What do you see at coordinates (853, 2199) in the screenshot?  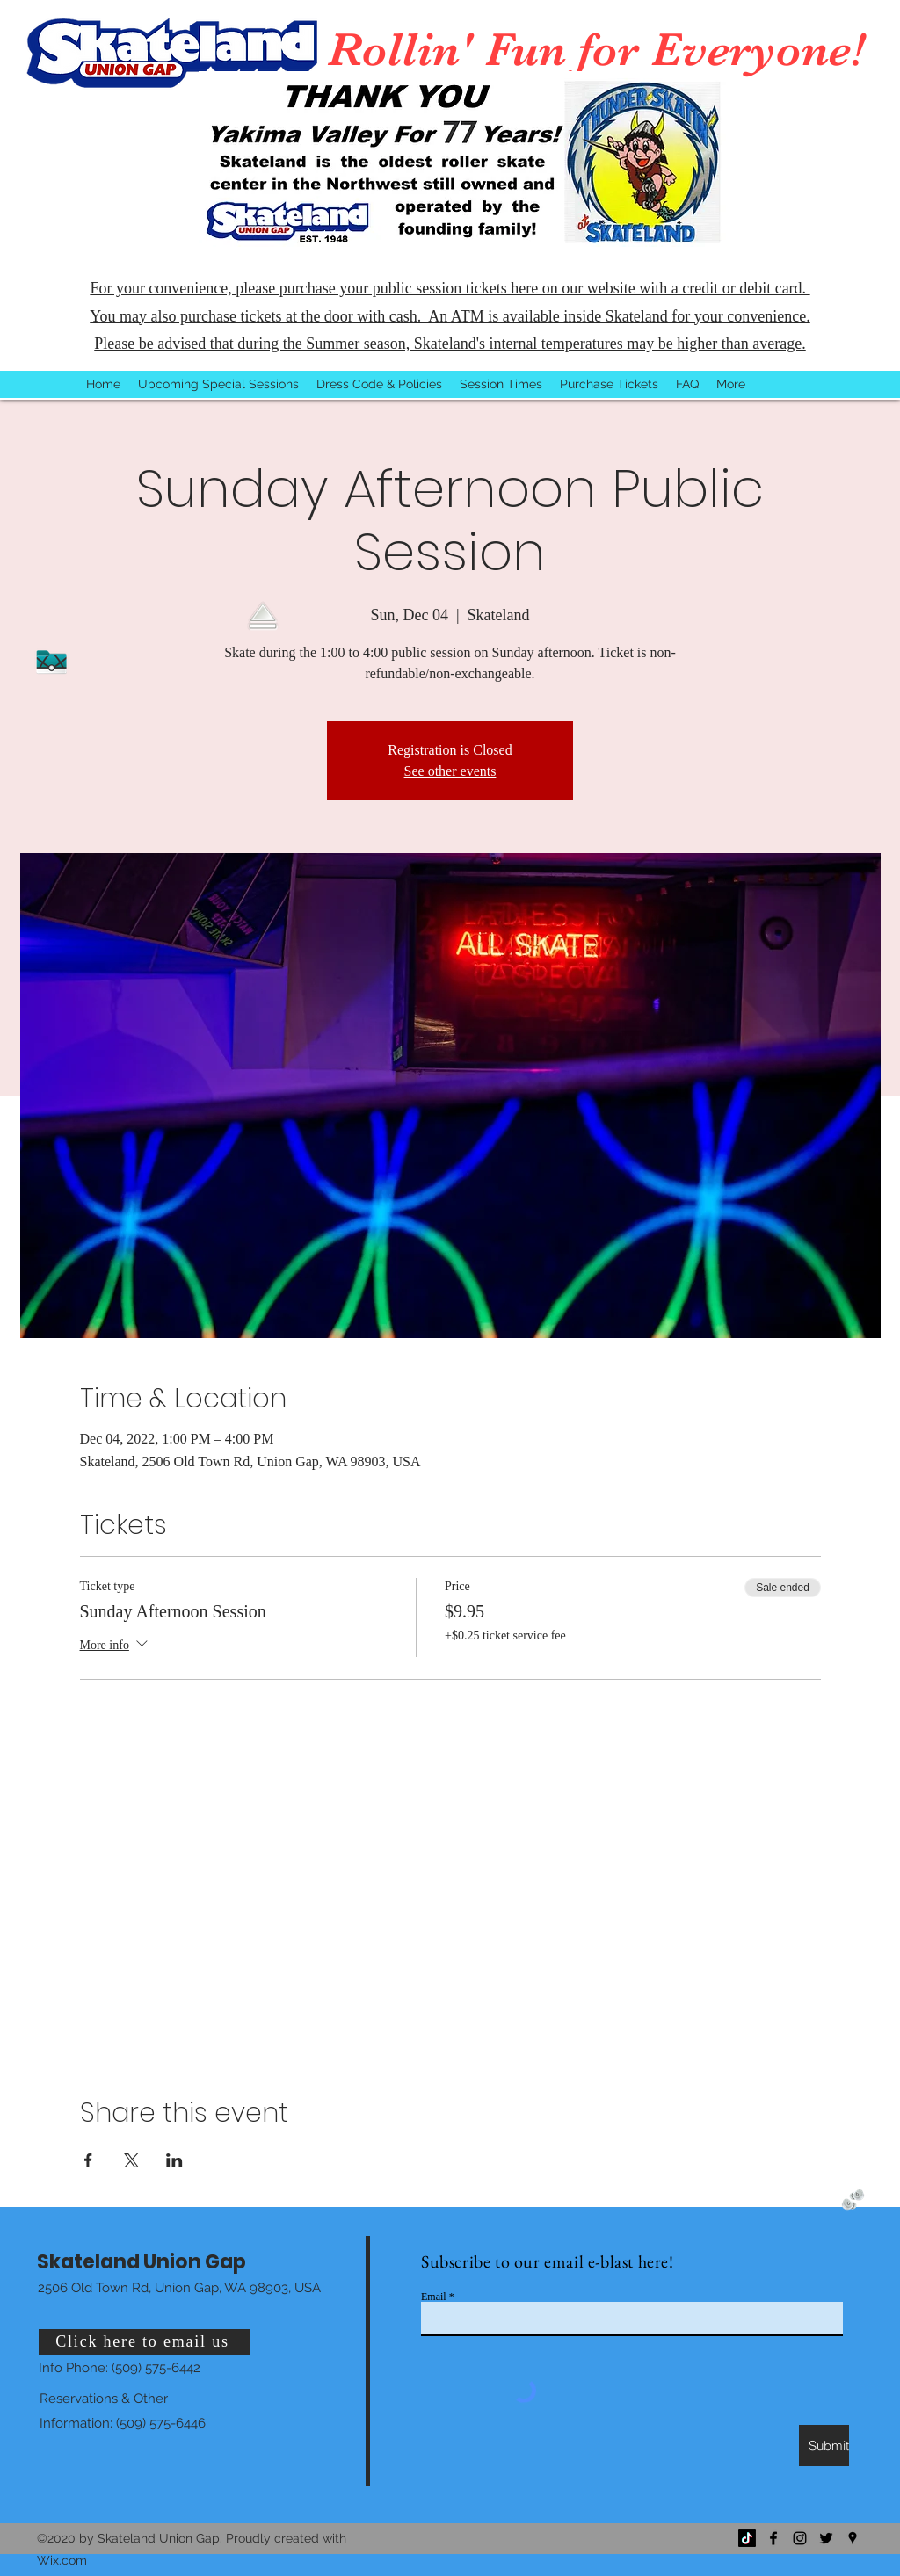 I see `connect beats wireless earbuds via bluetooth` at bounding box center [853, 2199].